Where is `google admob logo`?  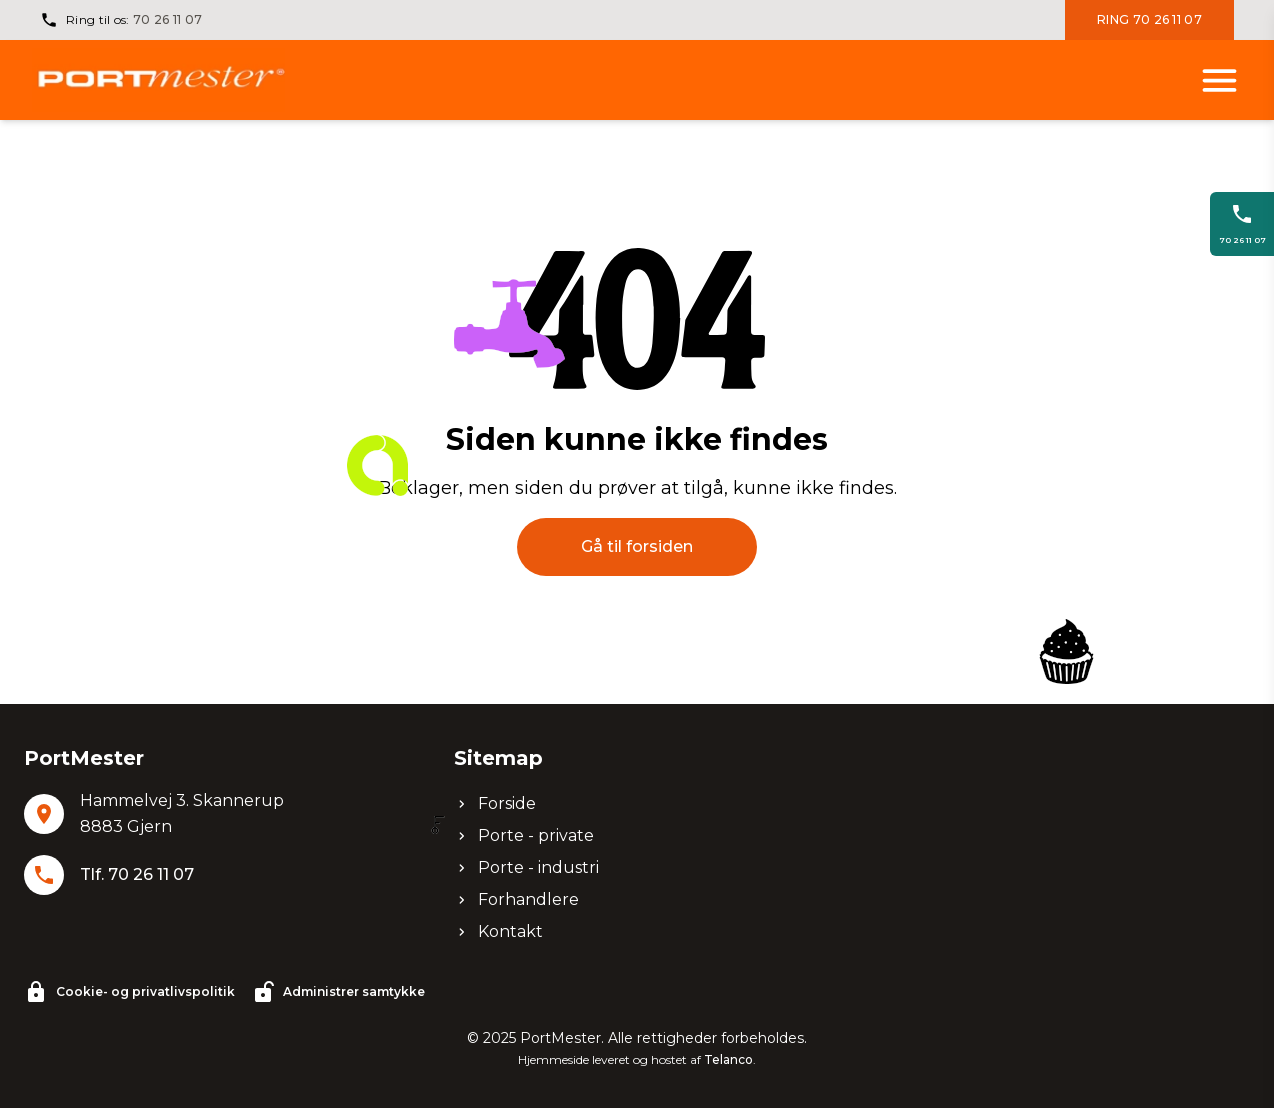
google admob logo is located at coordinates (377, 465).